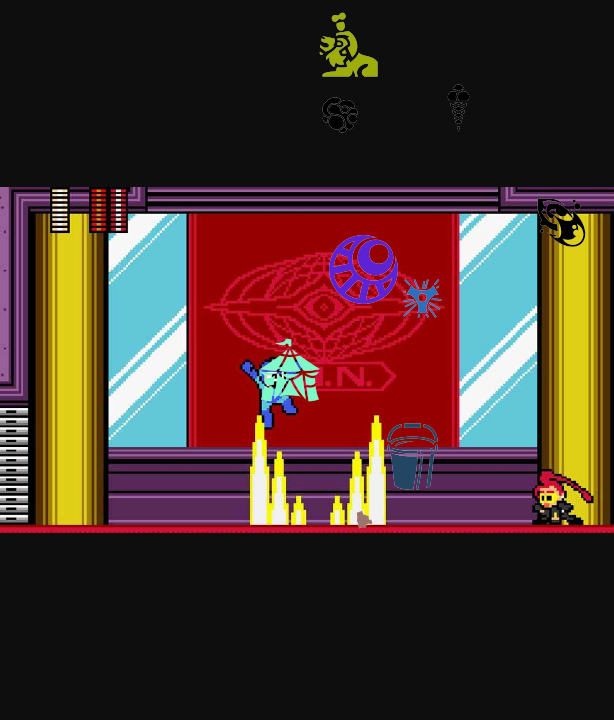  What do you see at coordinates (412, 454) in the screenshot?
I see `a bucket or container item in game inventory` at bounding box center [412, 454].